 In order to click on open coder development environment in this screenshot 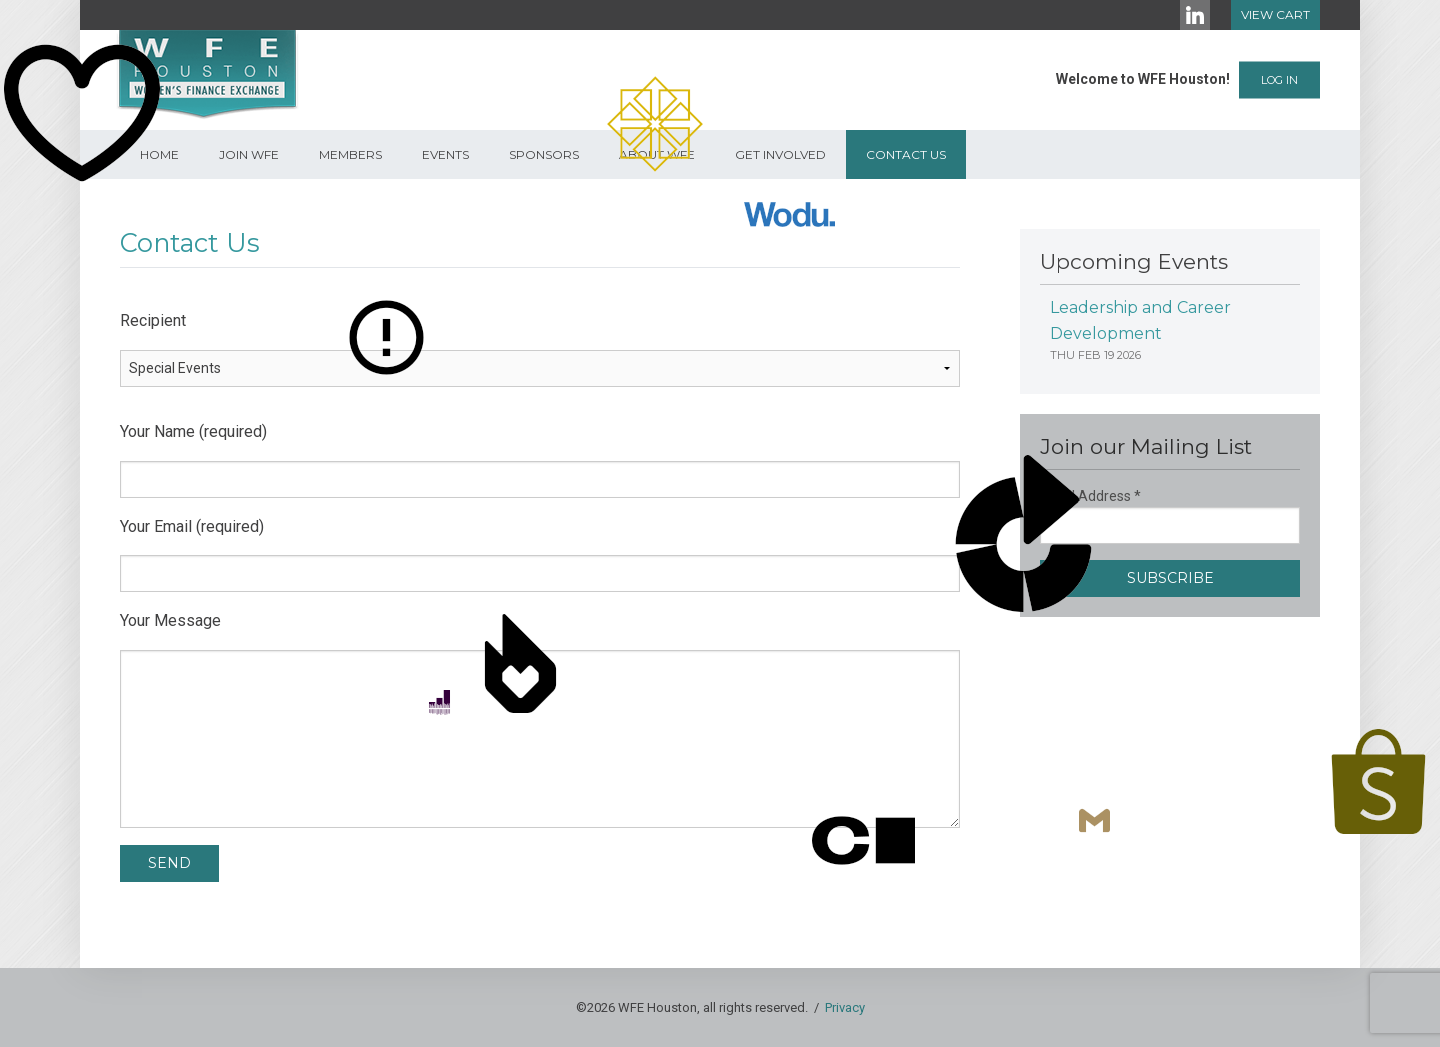, I will do `click(863, 840)`.